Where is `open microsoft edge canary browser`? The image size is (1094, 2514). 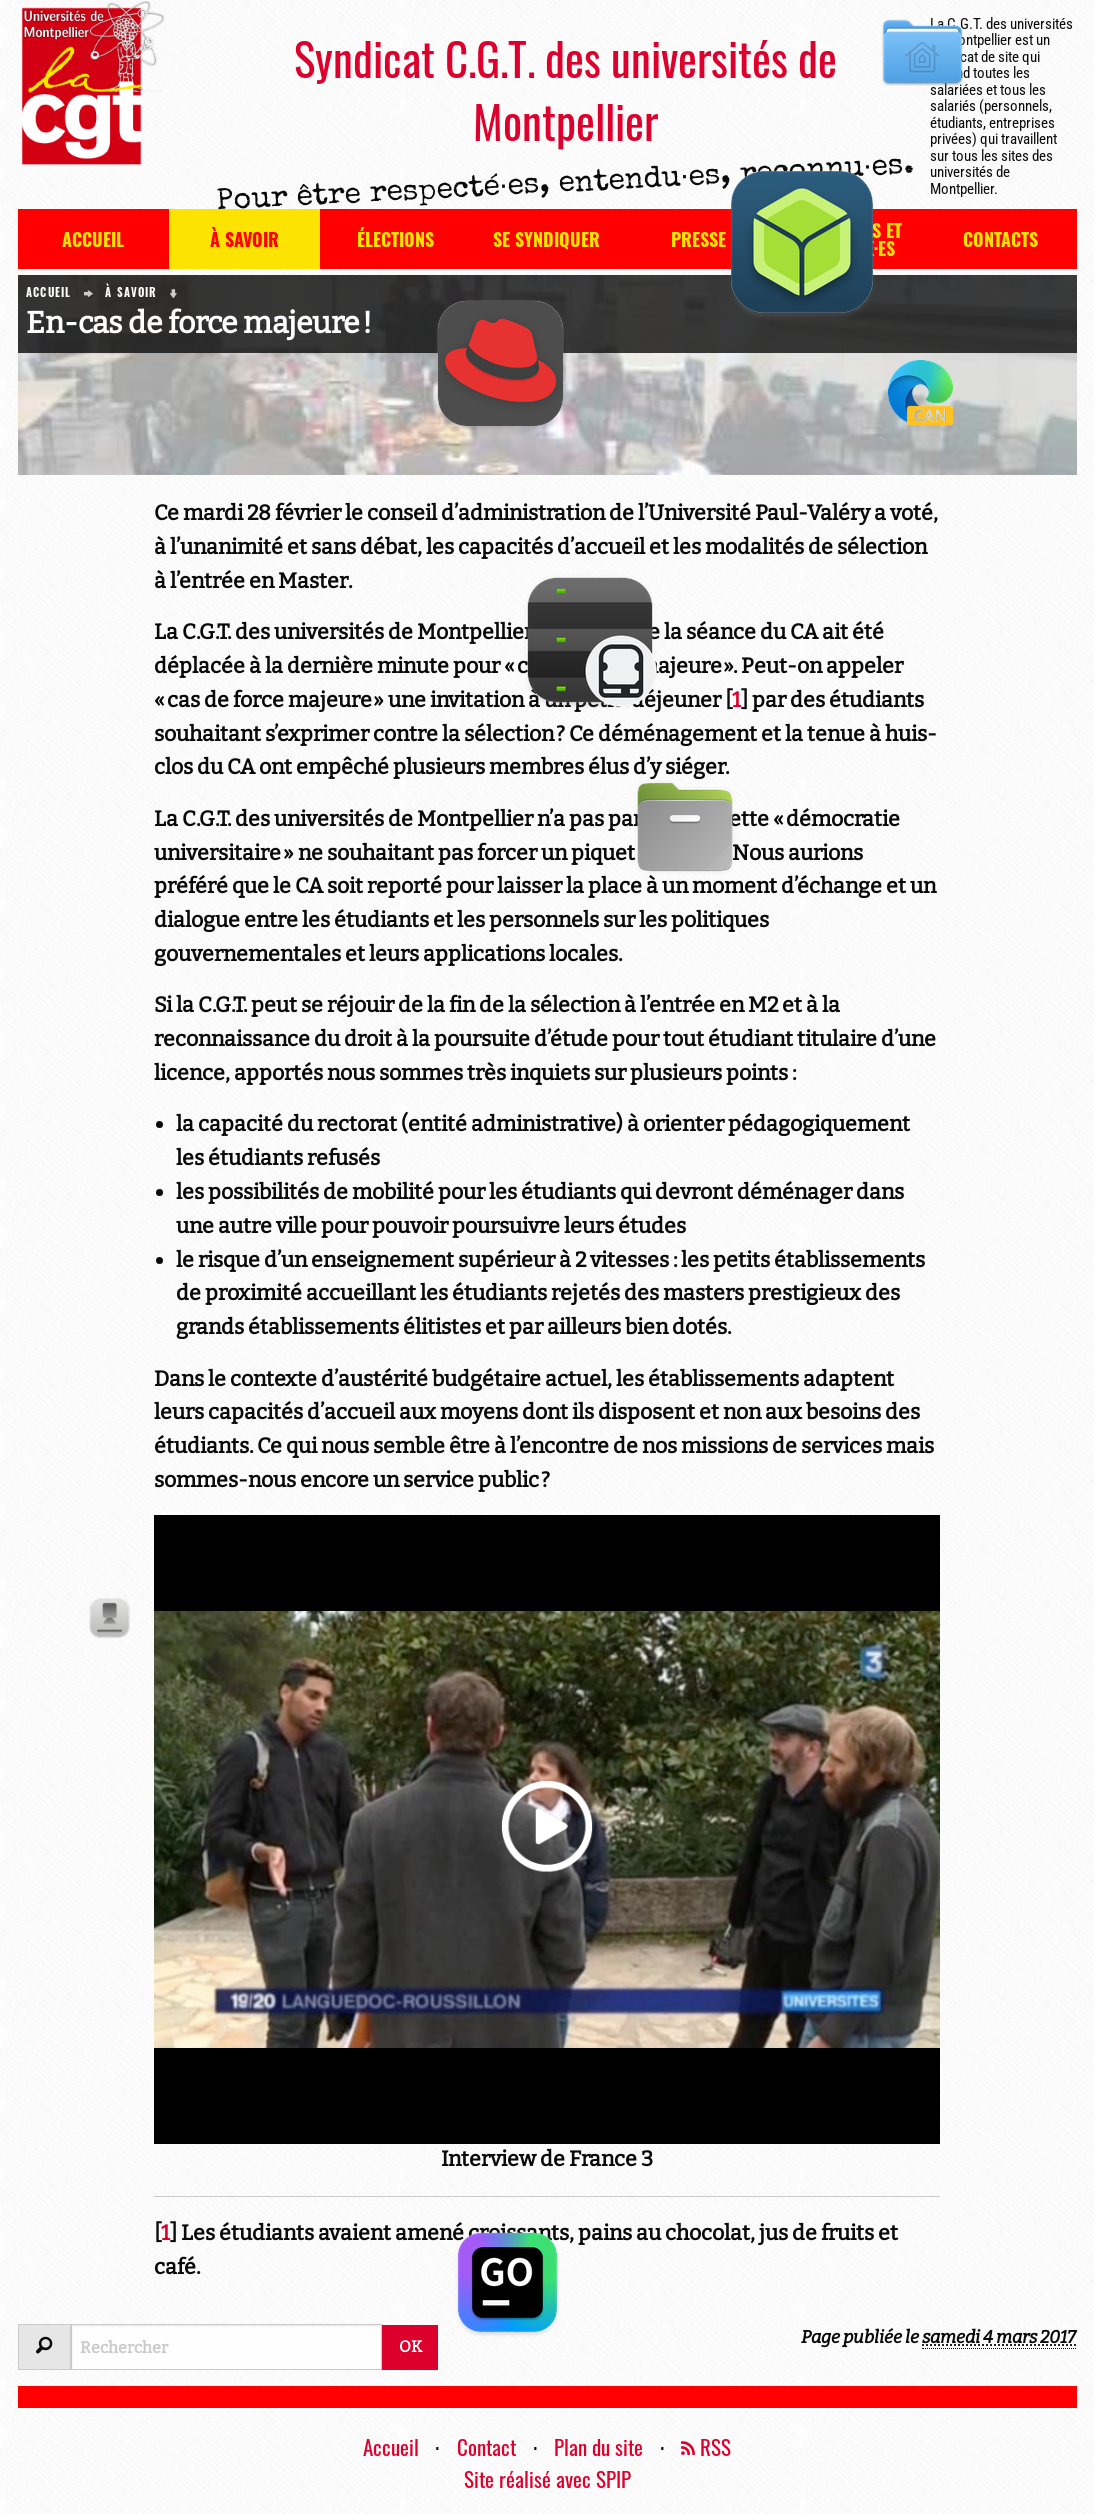
open microsoft edge canary browser is located at coordinates (920, 392).